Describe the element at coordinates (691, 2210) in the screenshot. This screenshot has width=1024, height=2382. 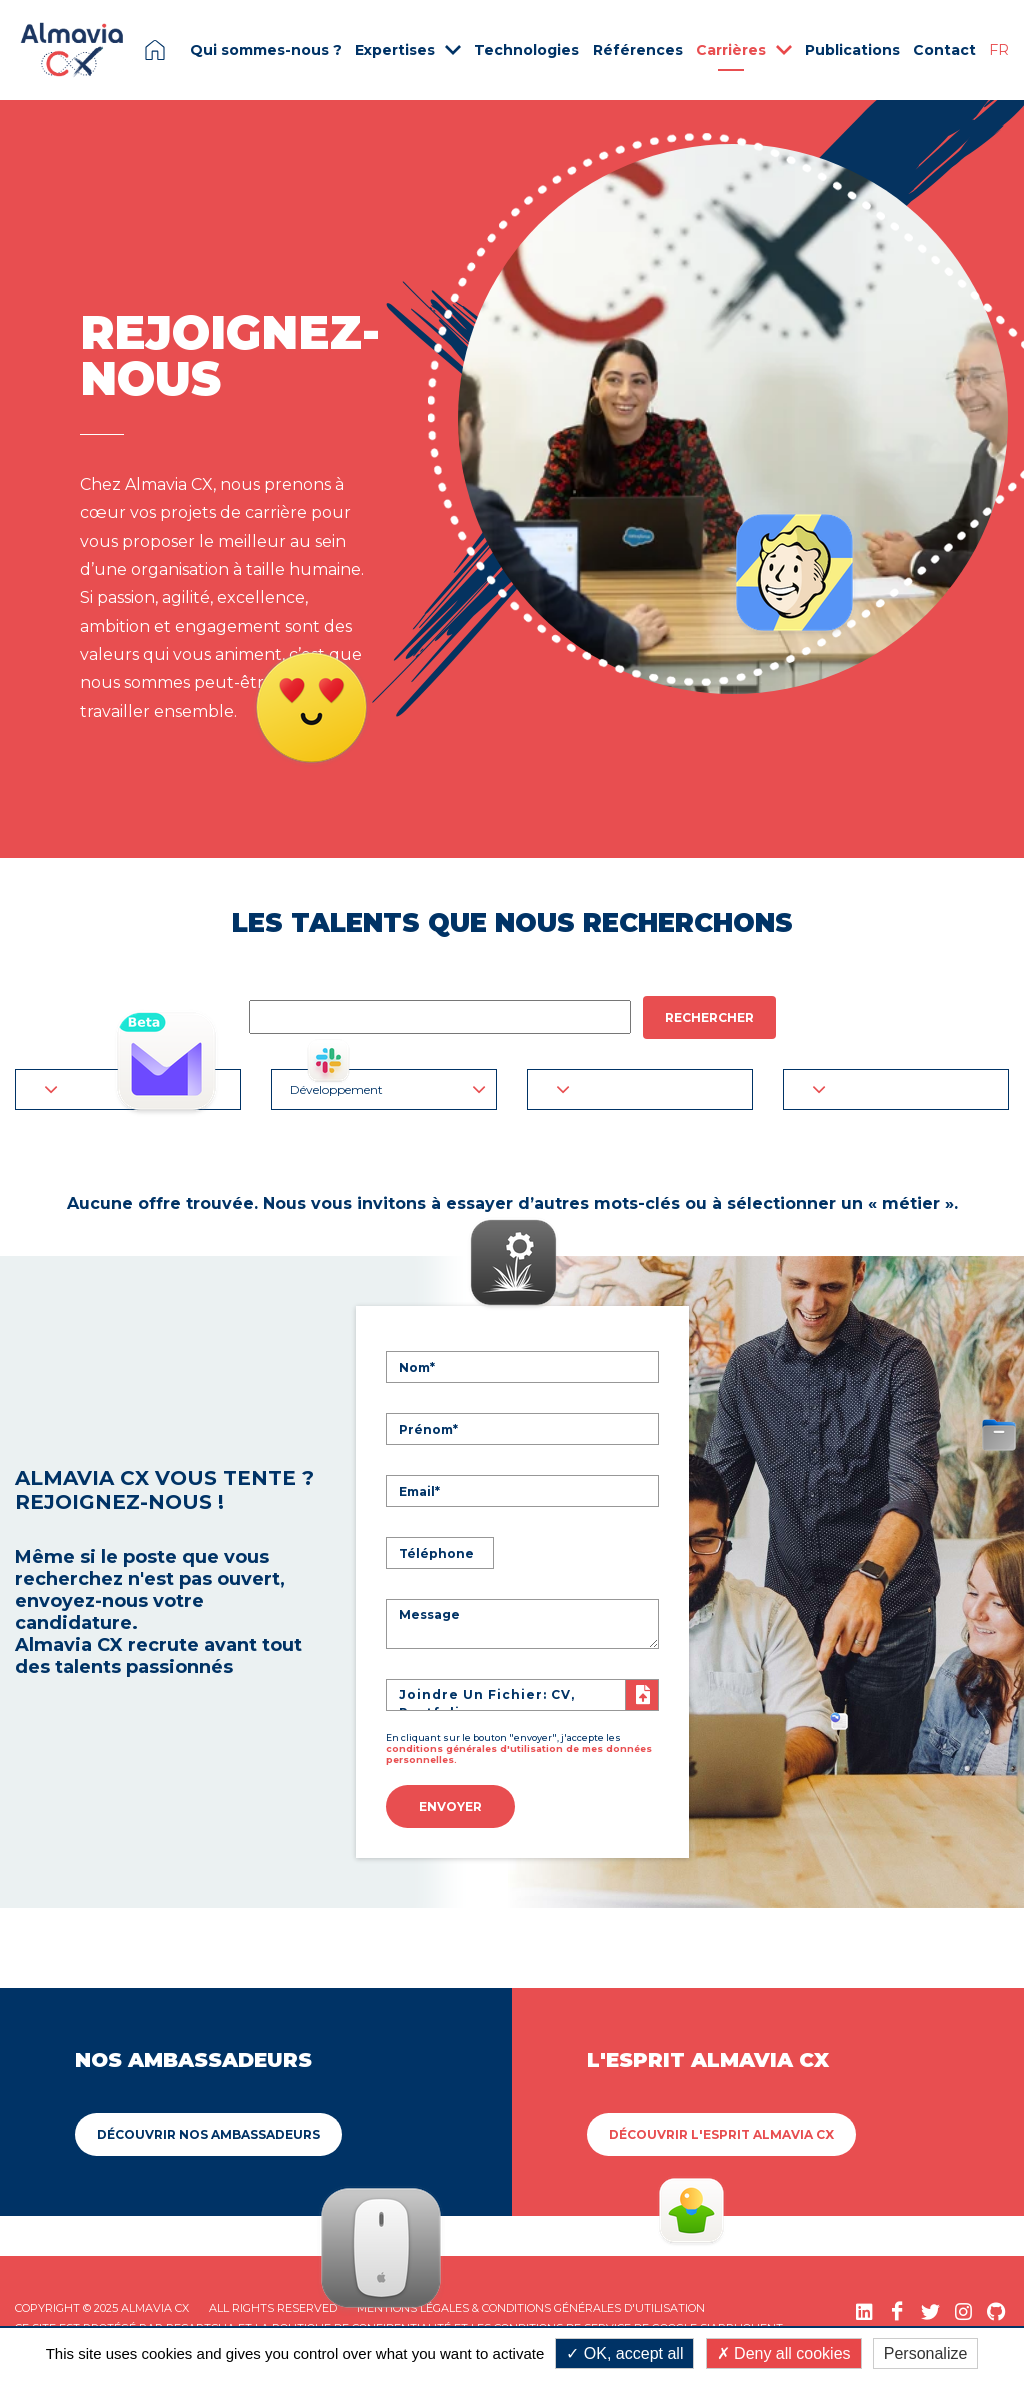
I see `open gajim instant messaging app` at that location.